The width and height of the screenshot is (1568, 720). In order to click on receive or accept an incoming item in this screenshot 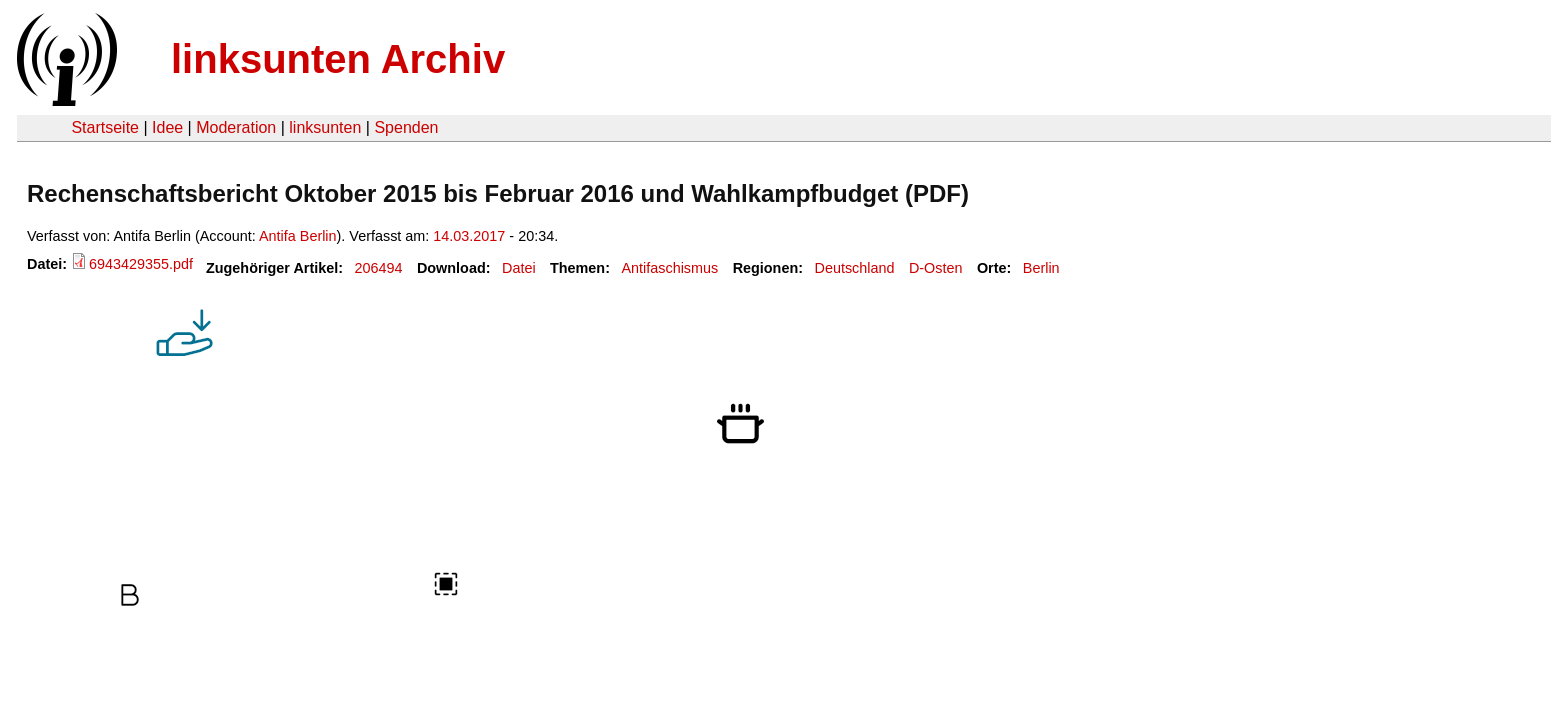, I will do `click(186, 335)`.